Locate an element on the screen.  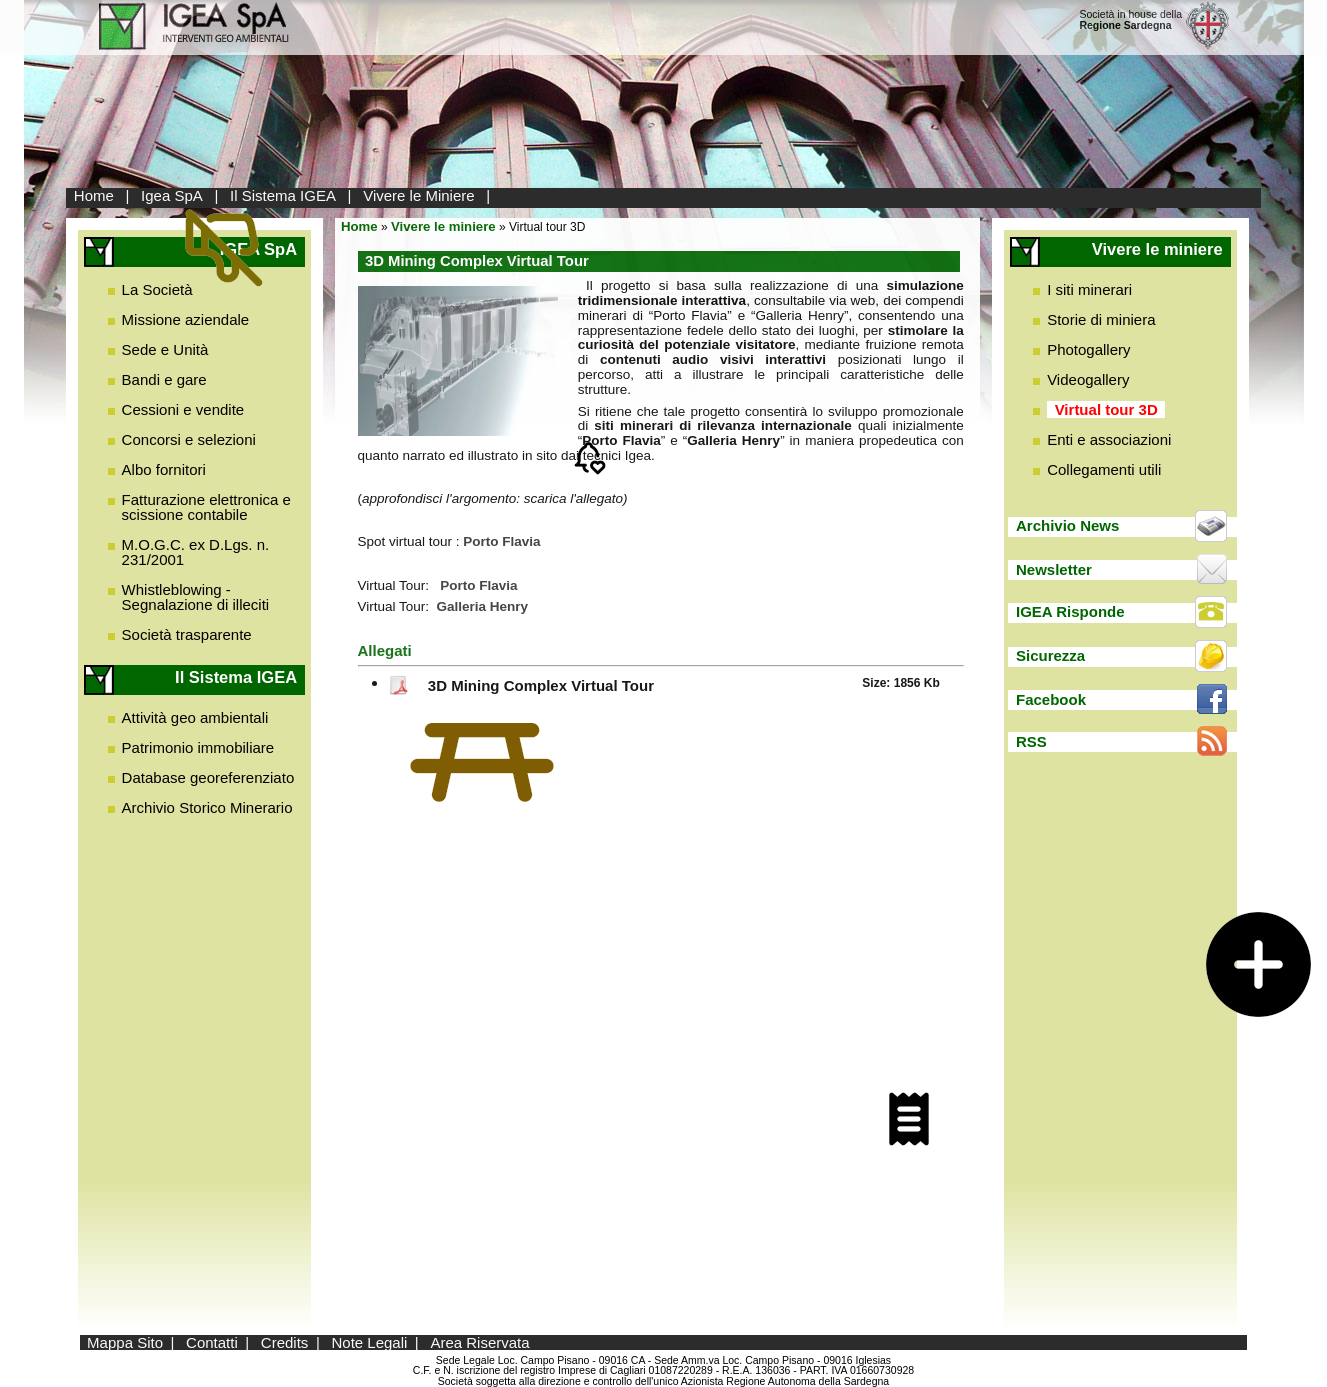
add a new item is located at coordinates (1258, 964).